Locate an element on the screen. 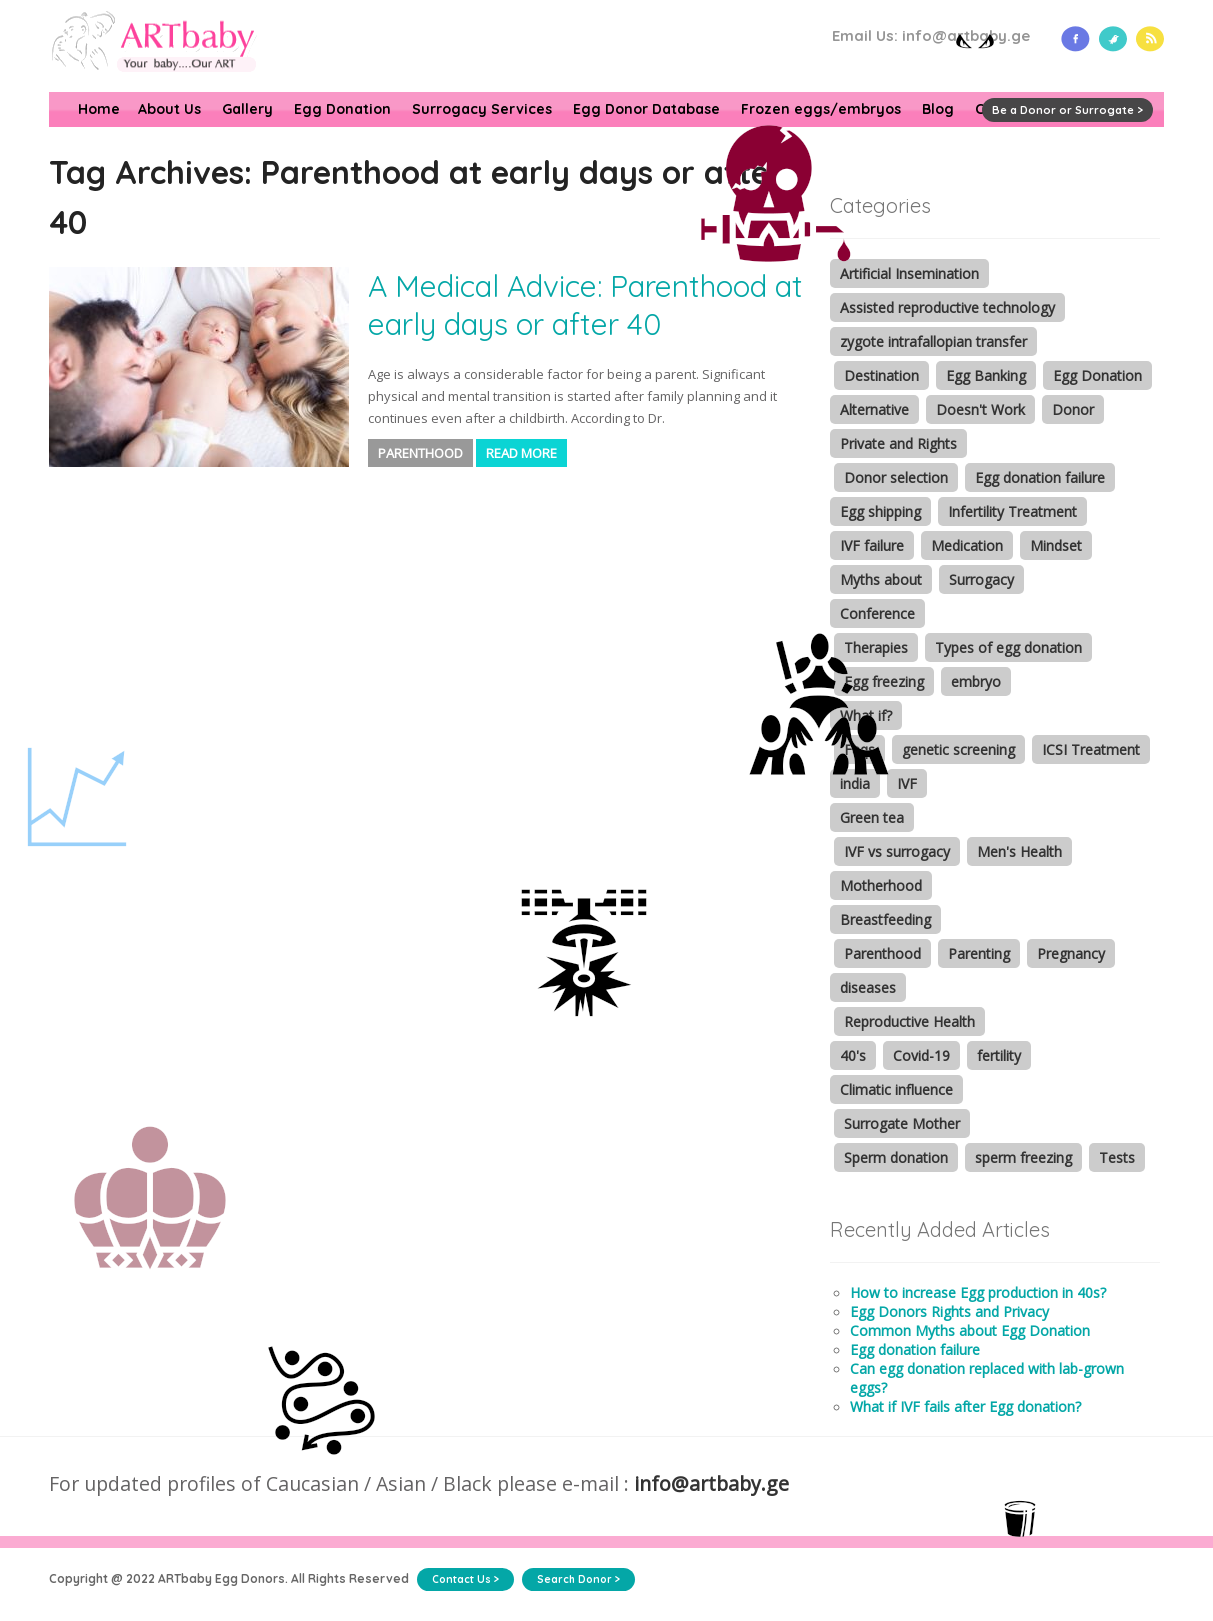 Image resolution: width=1213 pixels, height=1621 pixels. indicates an enemy or hostile character is located at coordinates (975, 41).